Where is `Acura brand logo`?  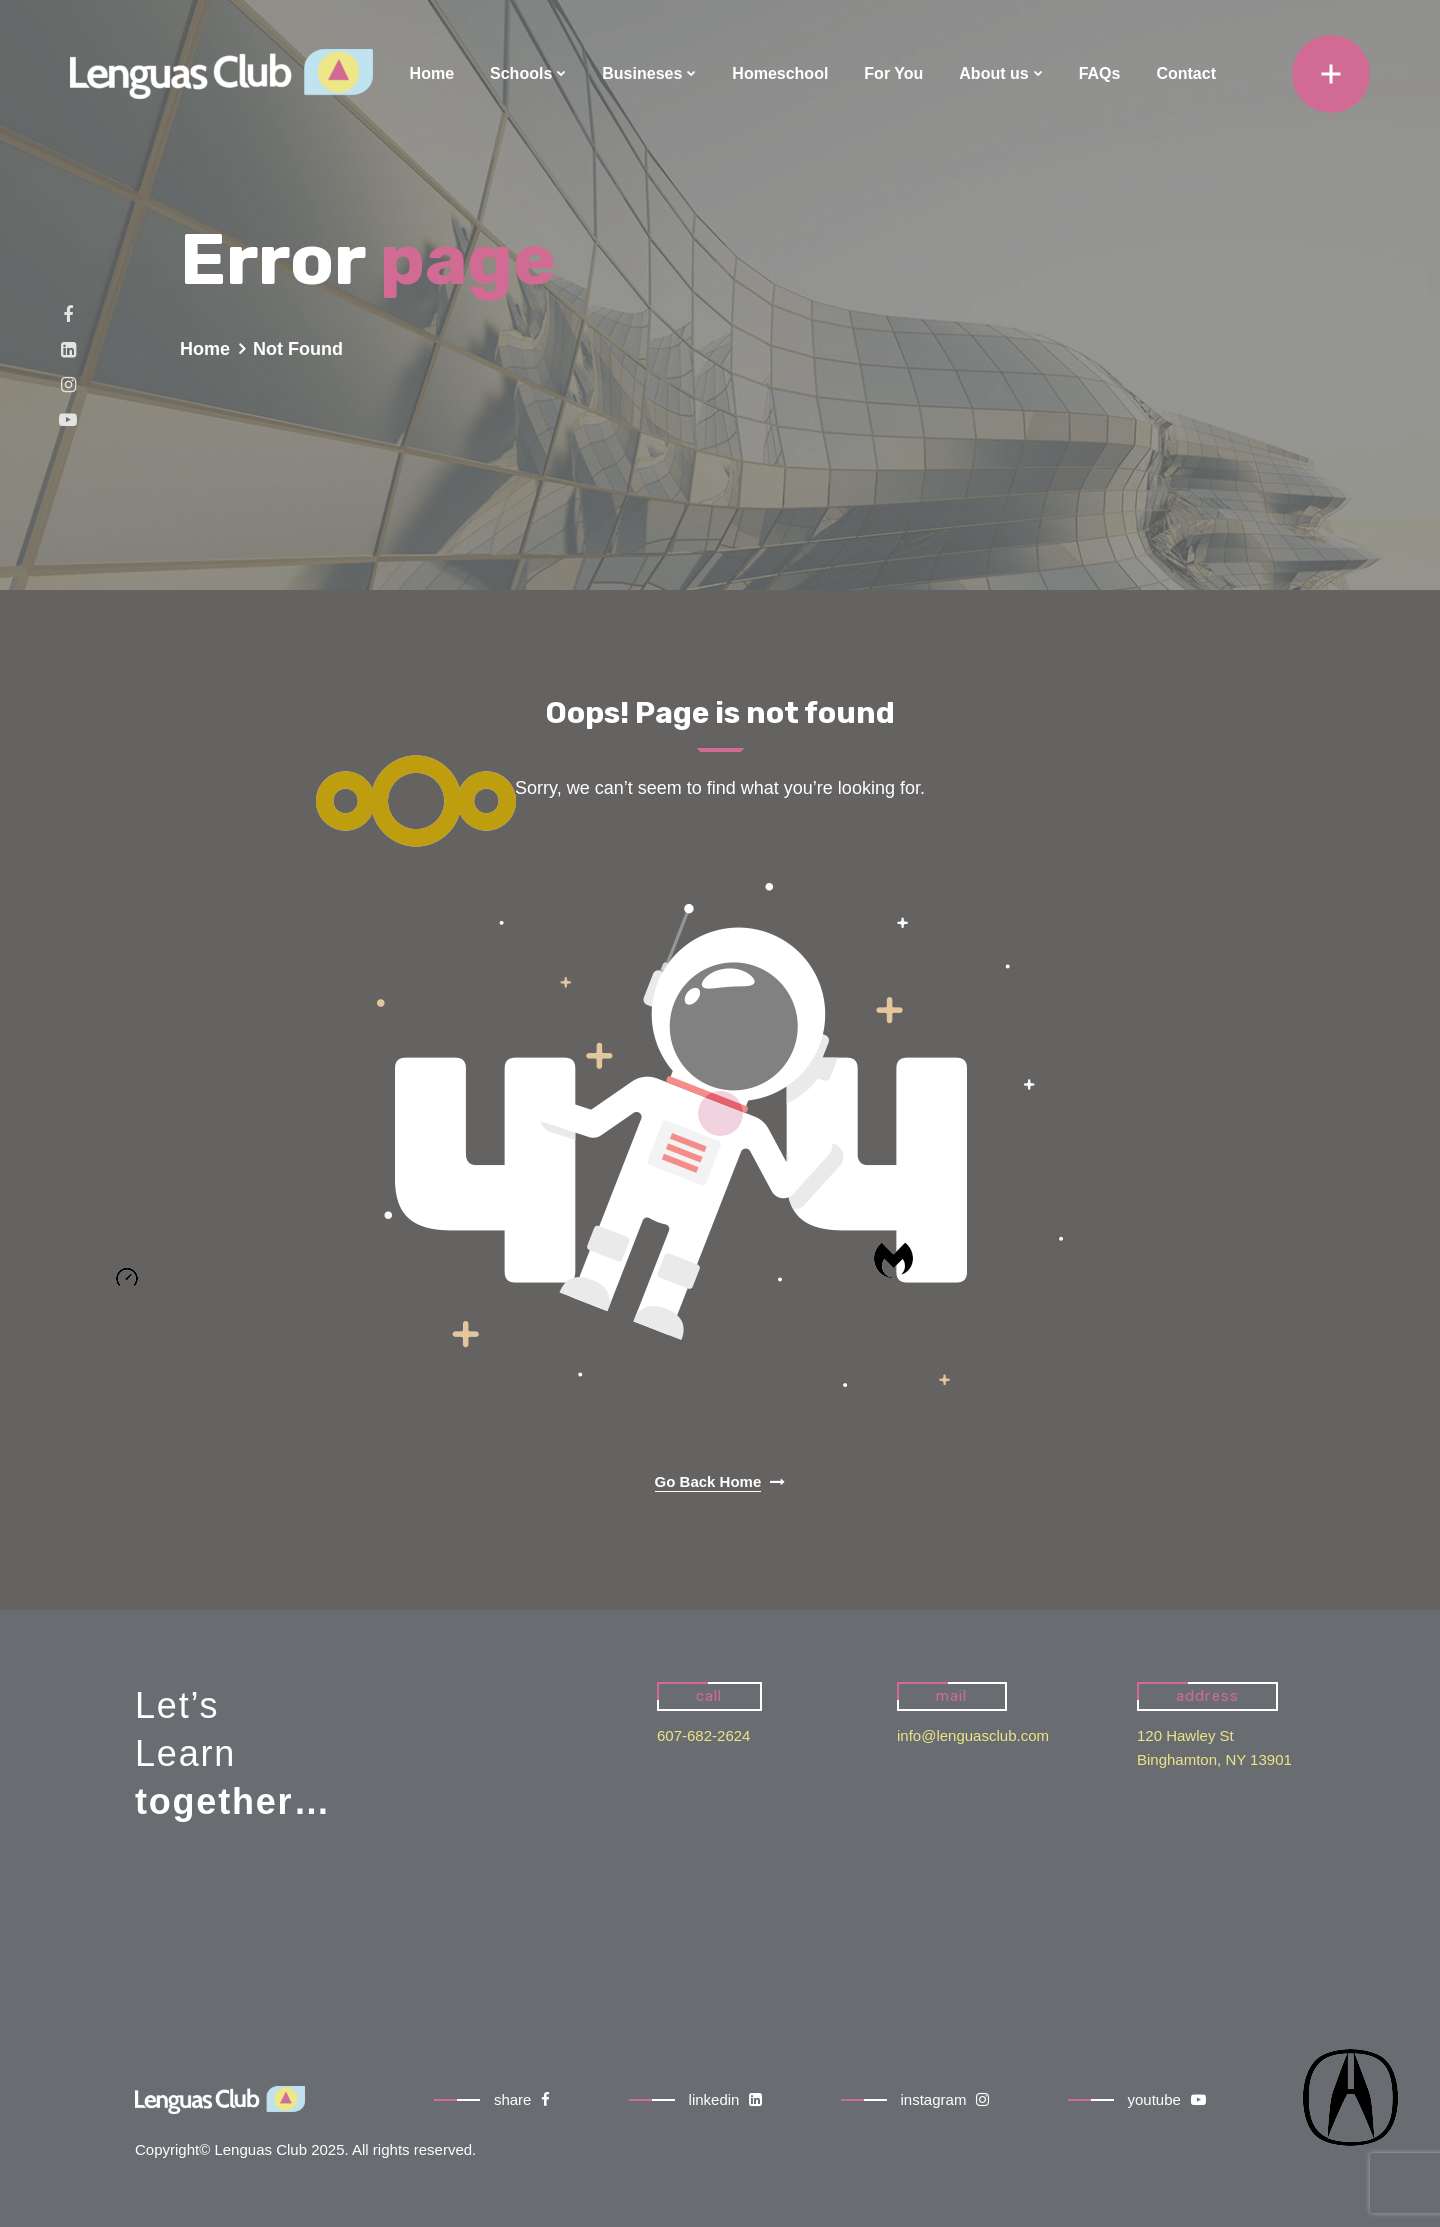 Acura brand logo is located at coordinates (1350, 2097).